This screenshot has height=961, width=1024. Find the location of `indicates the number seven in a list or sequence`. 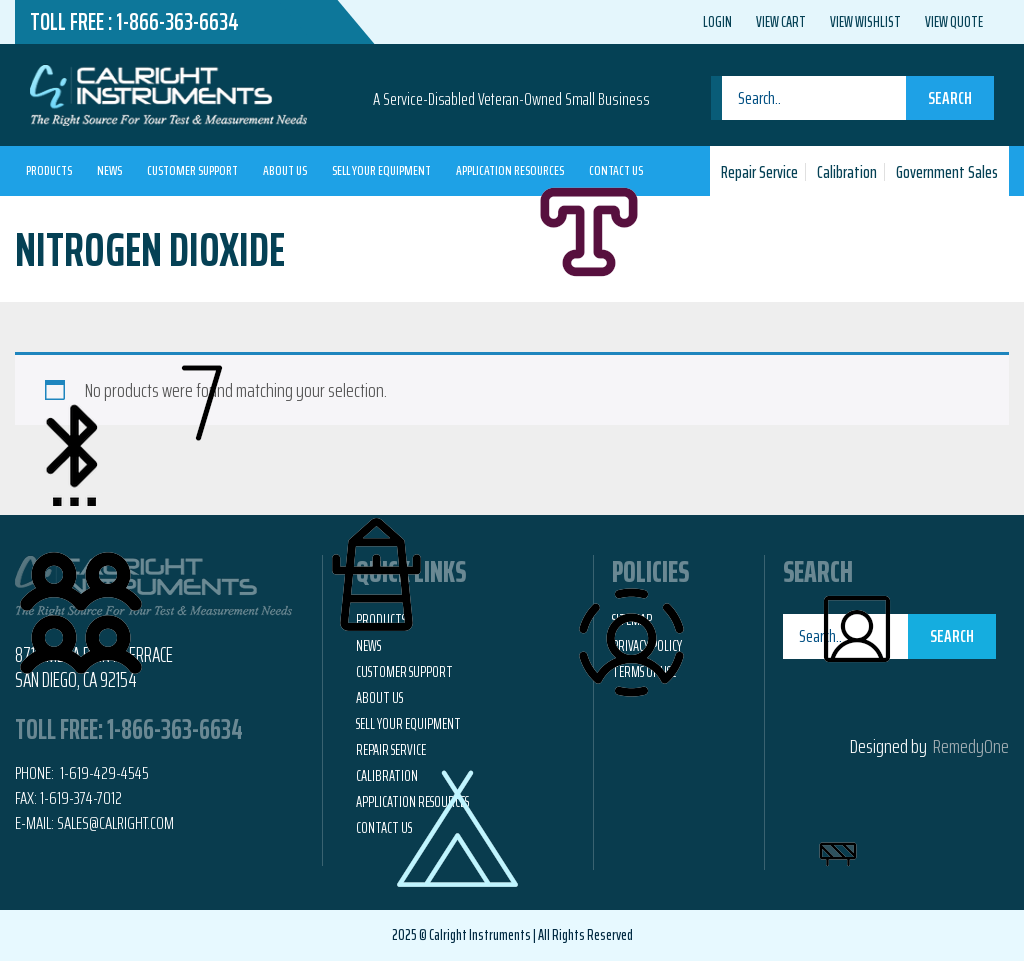

indicates the number seven in a list or sequence is located at coordinates (202, 403).